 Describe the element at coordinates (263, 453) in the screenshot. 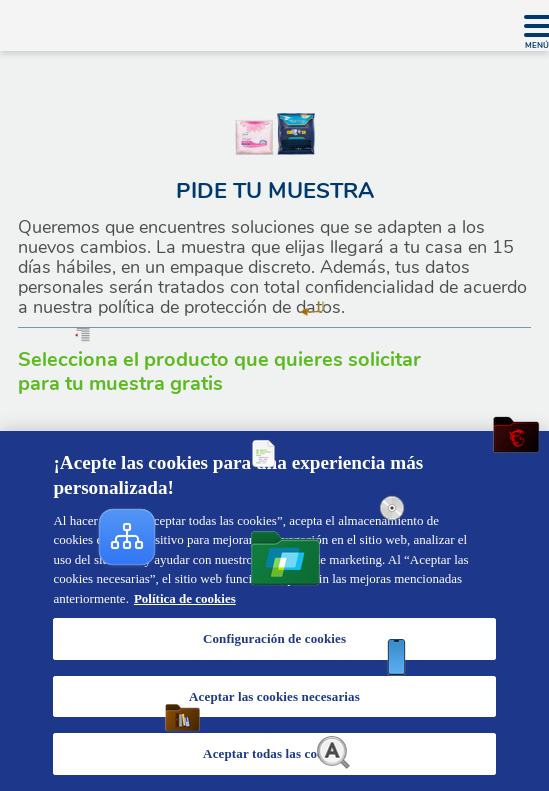

I see `indicates a COBOL source code file` at that location.